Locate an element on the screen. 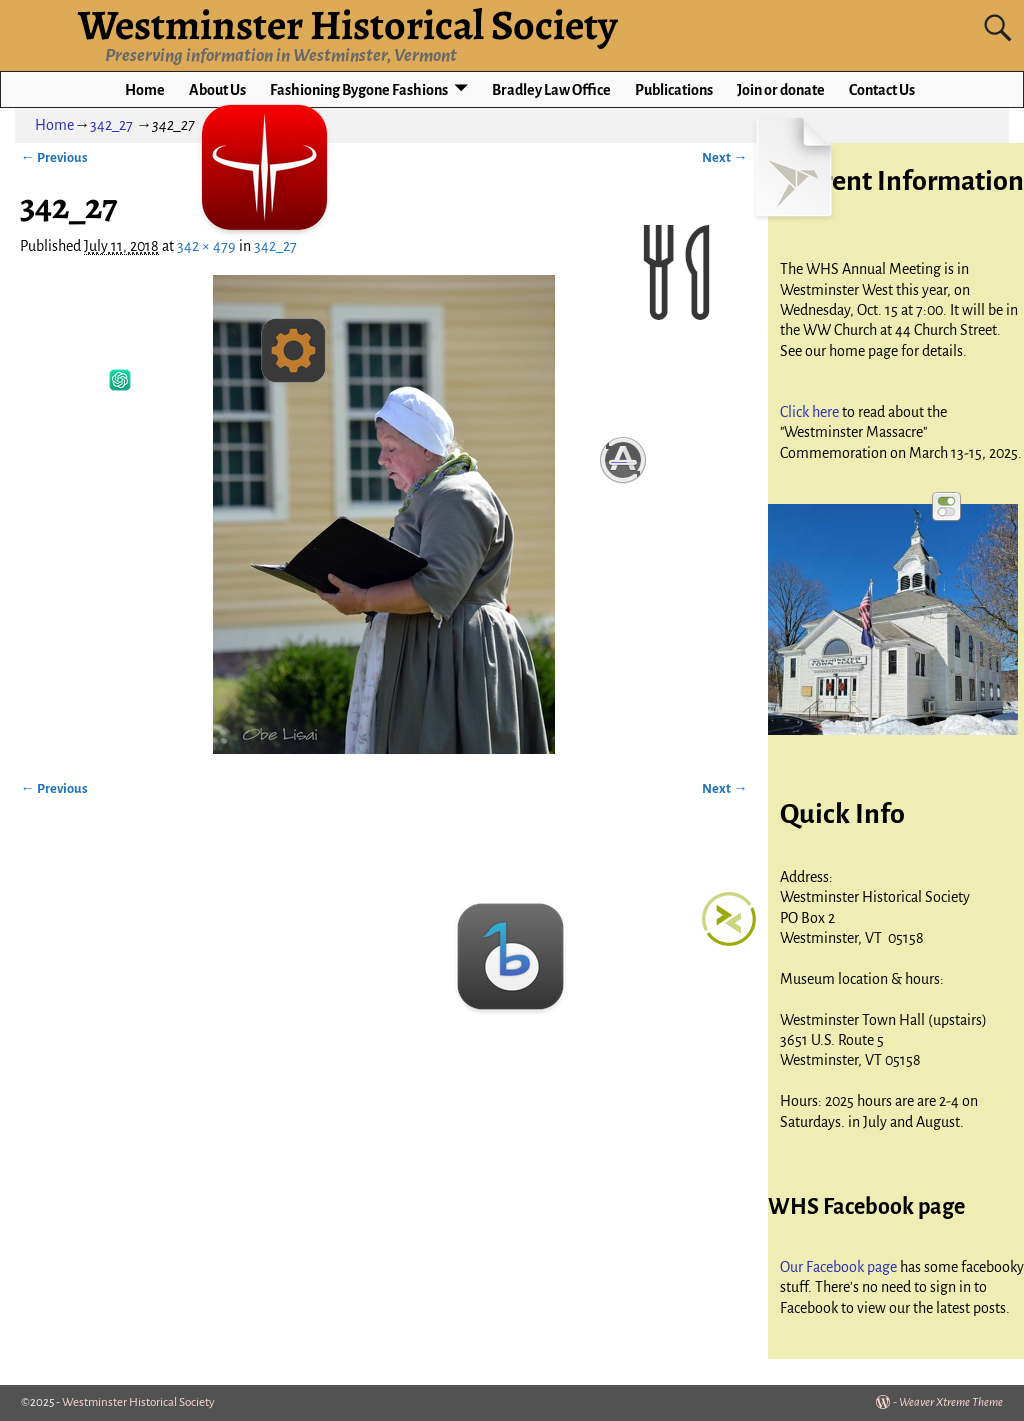  open banshee media player is located at coordinates (510, 956).